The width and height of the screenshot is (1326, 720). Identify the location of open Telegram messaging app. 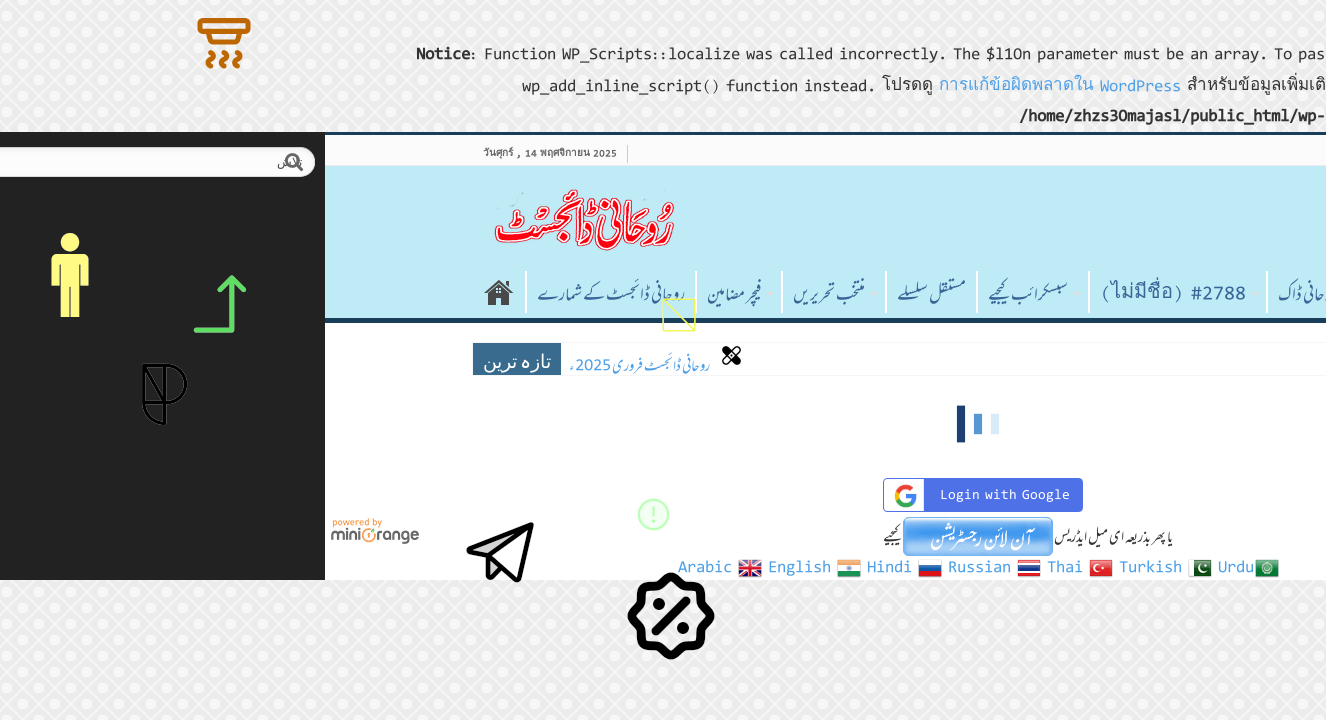
(502, 553).